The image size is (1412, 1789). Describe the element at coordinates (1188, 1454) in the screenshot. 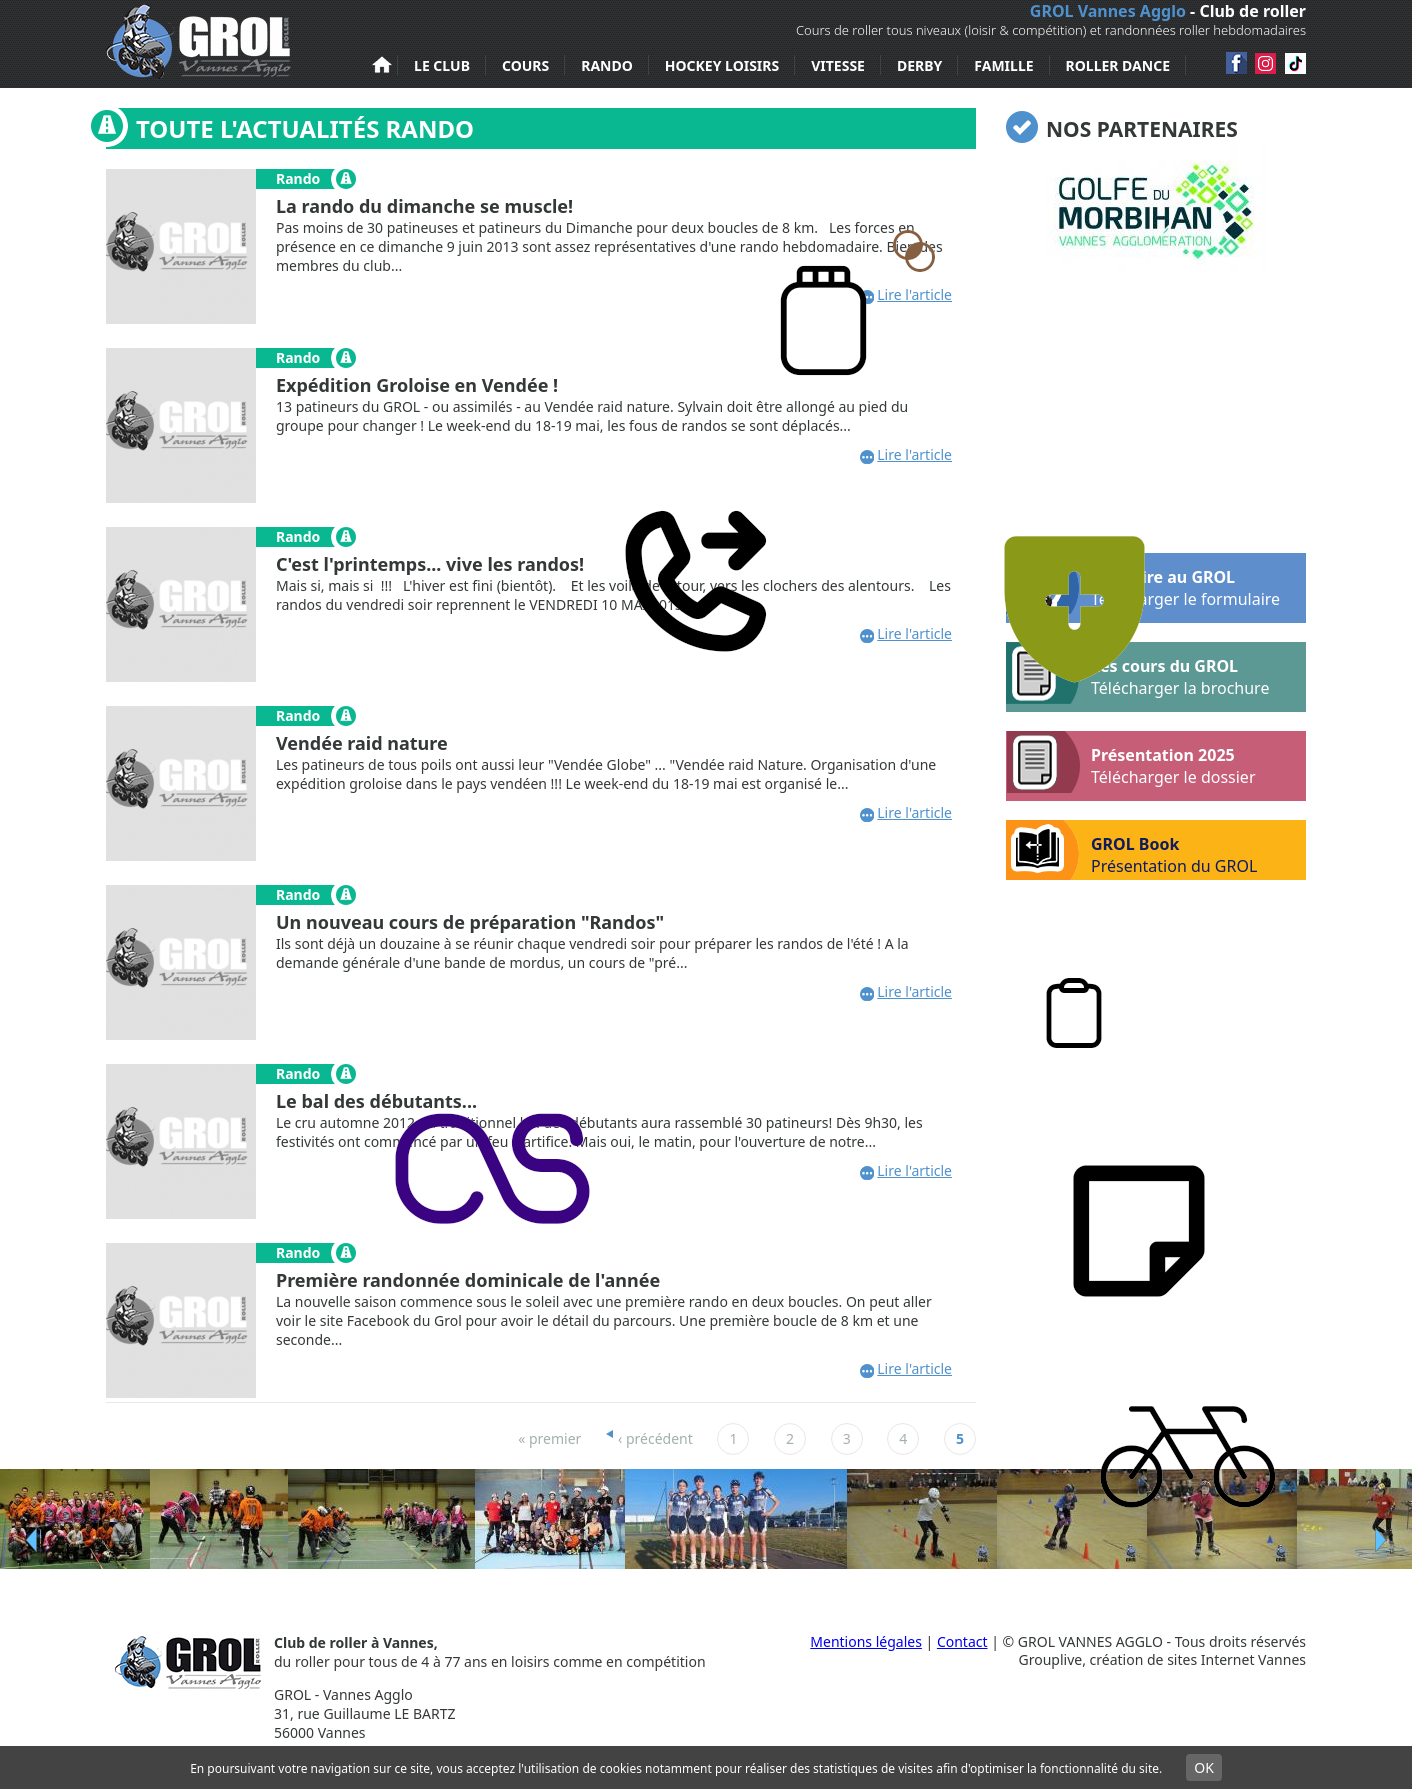

I see `select bicycle as transportation mode` at that location.